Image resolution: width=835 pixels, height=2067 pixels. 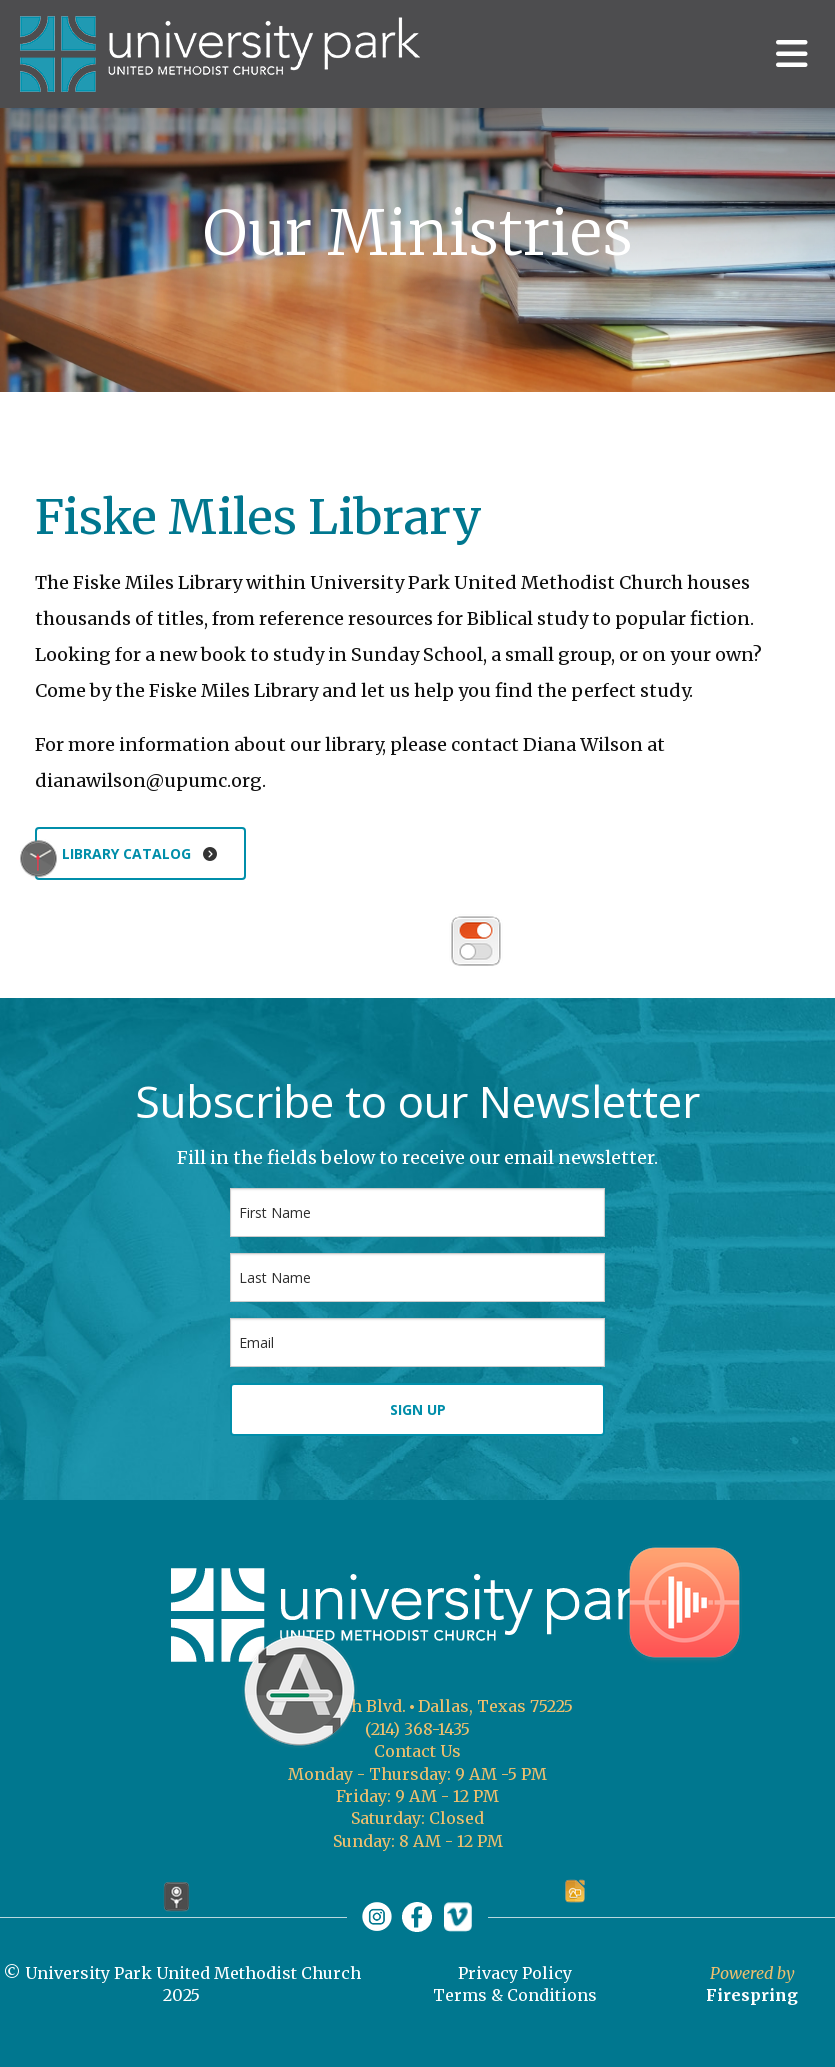 I want to click on open system software update application, so click(x=299, y=1690).